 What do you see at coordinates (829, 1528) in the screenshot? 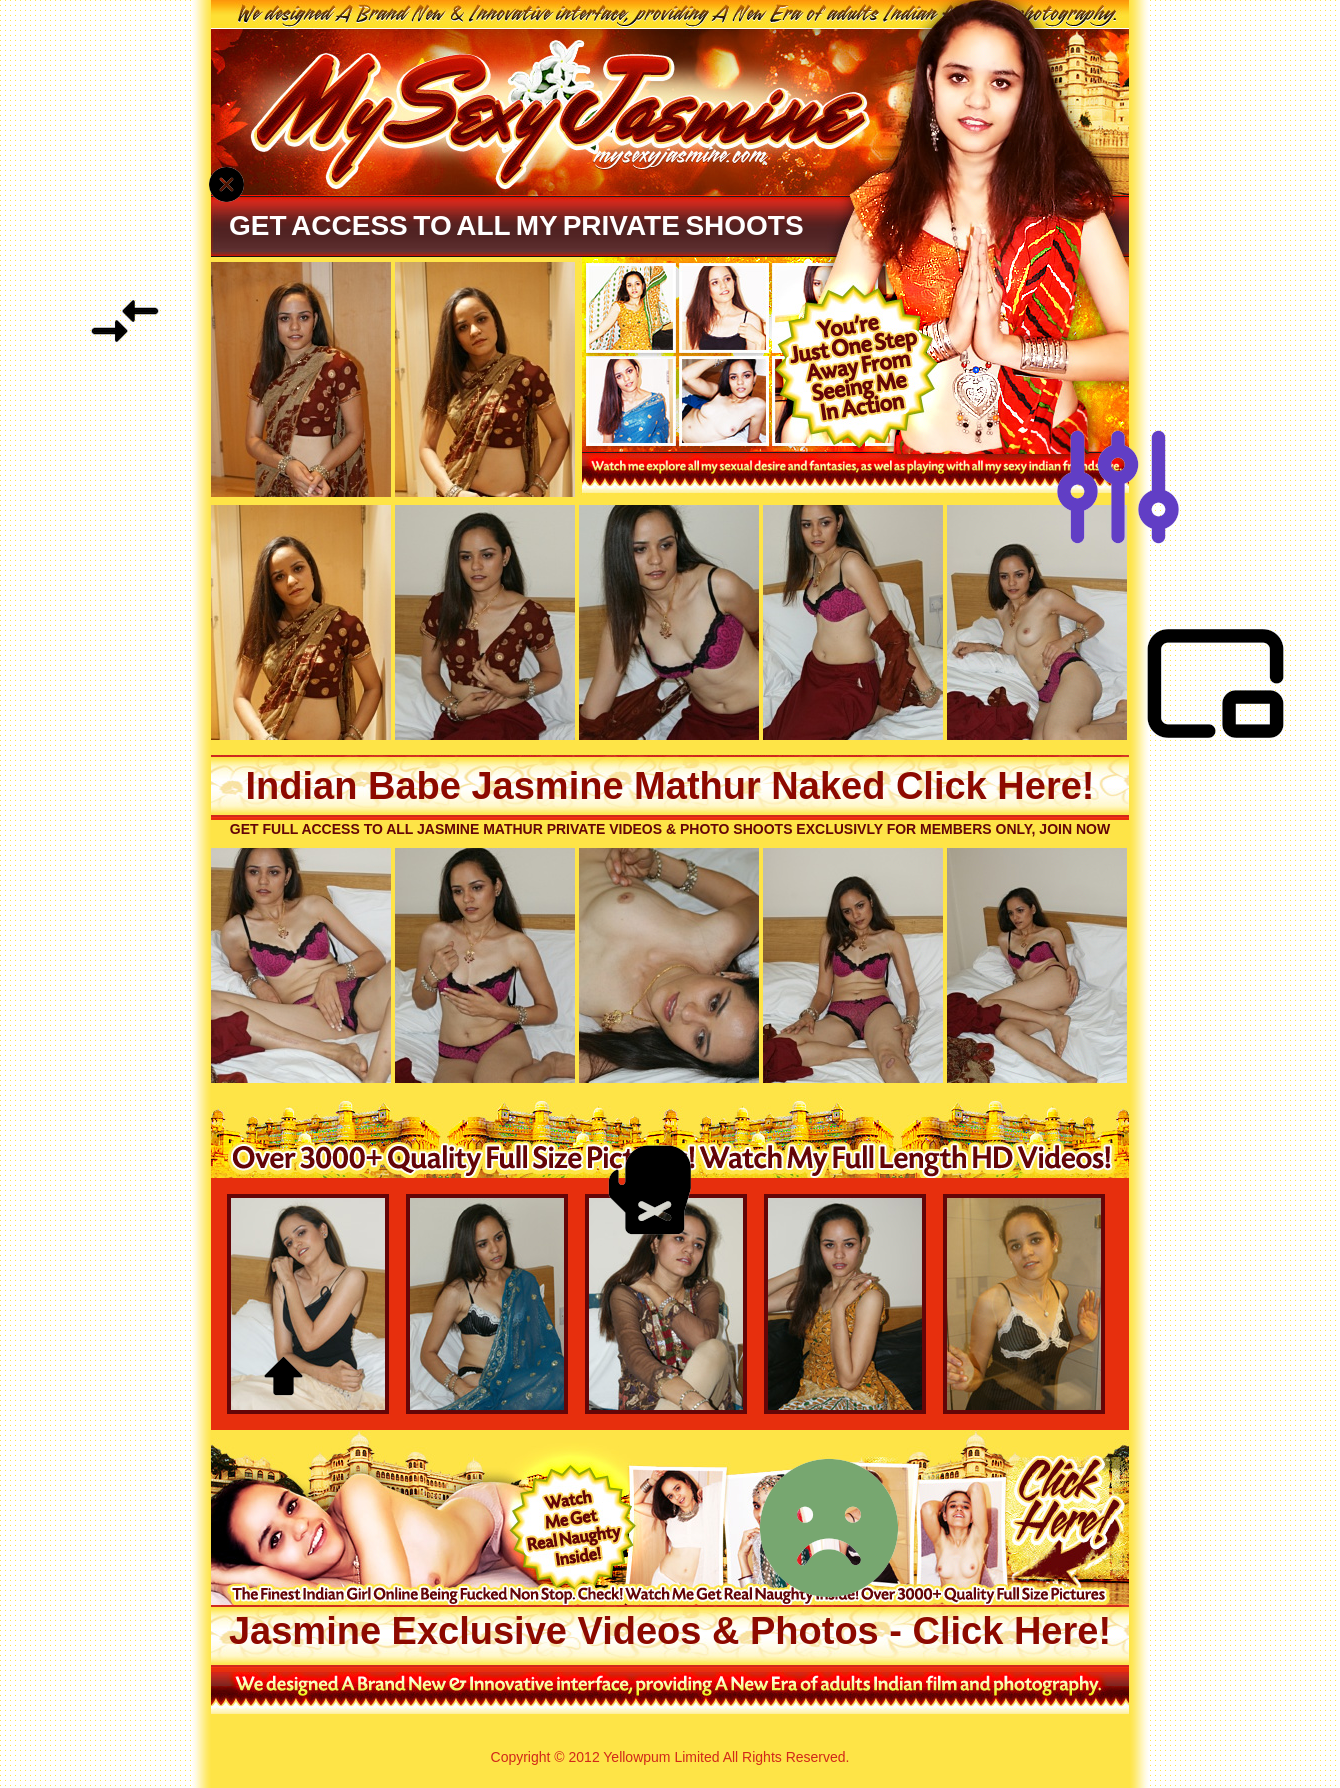
I see `indicate negative feedback or dissatisfaction` at bounding box center [829, 1528].